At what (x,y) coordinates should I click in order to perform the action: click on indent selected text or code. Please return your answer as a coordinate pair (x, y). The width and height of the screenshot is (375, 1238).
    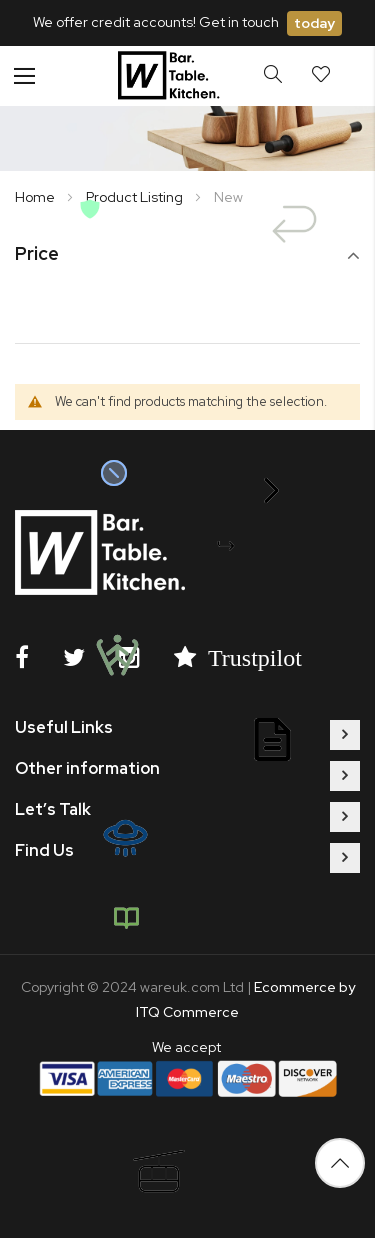
    Looking at the image, I should click on (226, 546).